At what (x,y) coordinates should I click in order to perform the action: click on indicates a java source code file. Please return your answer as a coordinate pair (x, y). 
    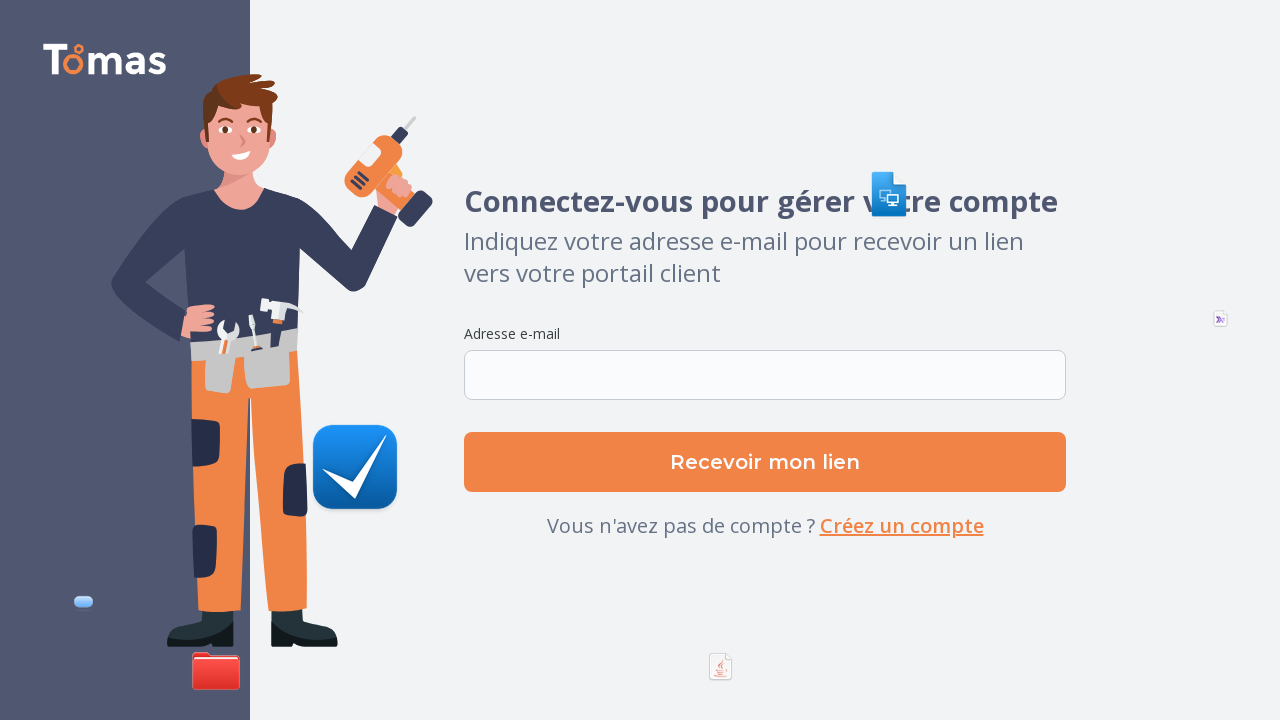
    Looking at the image, I should click on (720, 666).